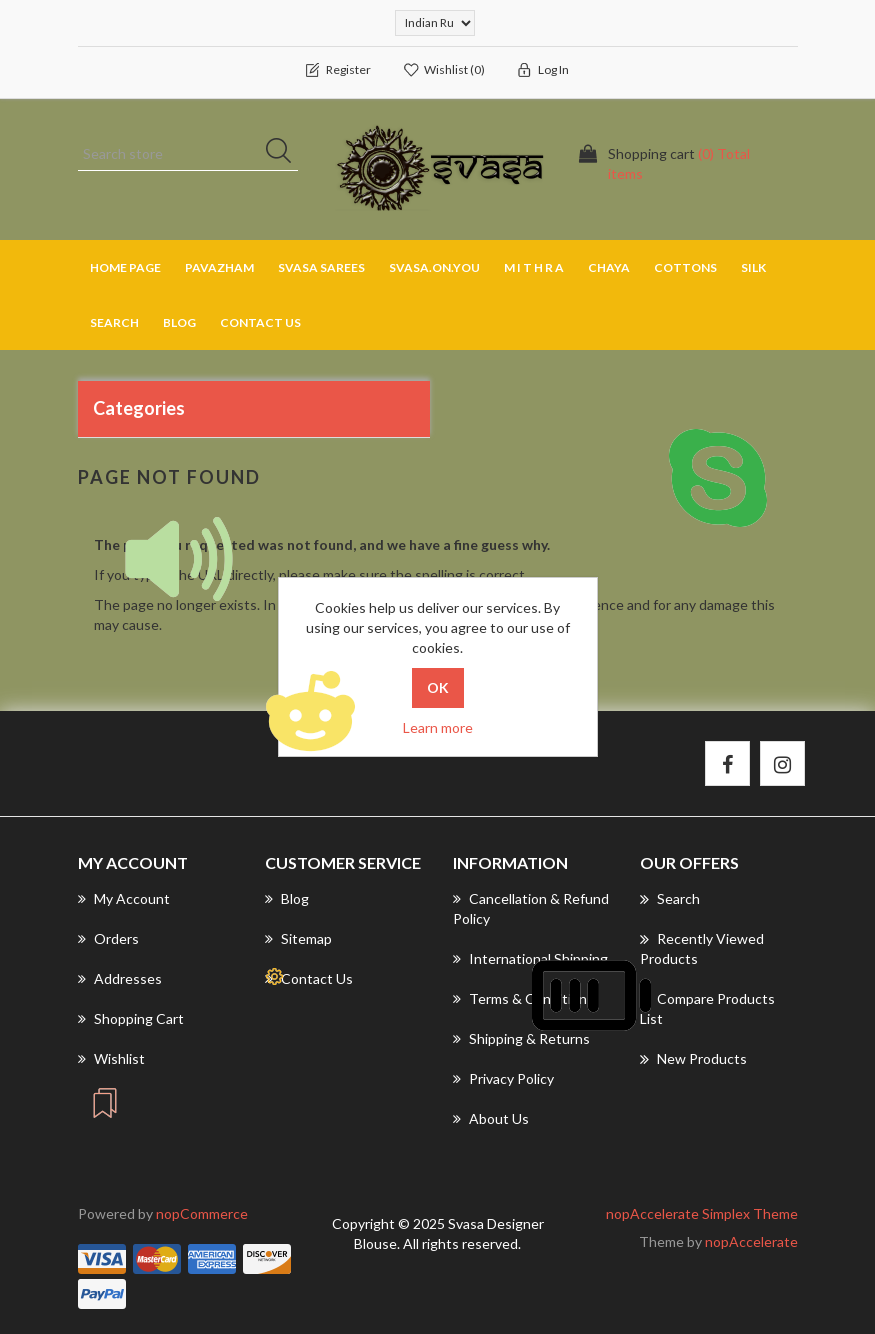 The image size is (875, 1334). I want to click on open Skype app, so click(718, 478).